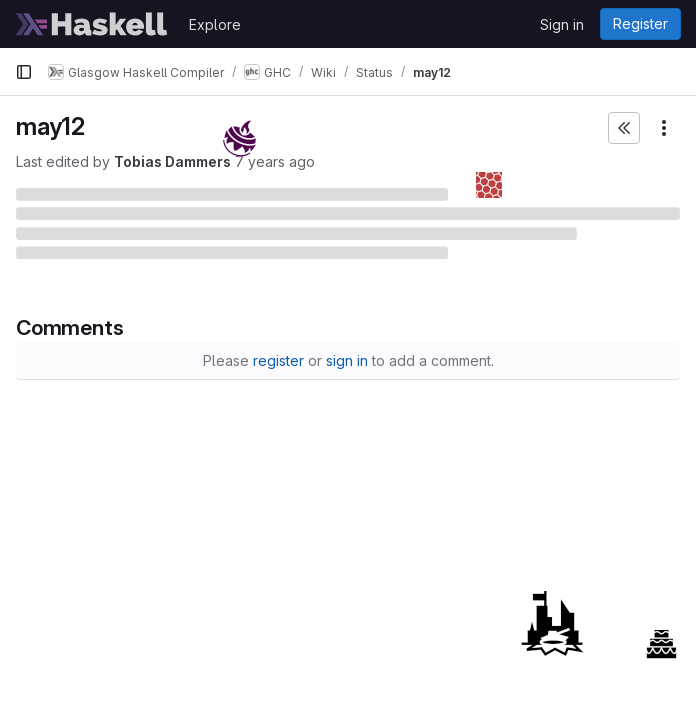 This screenshot has width=696, height=720. What do you see at coordinates (239, 138) in the screenshot?
I see `use an incendiary or fire-based weapon` at bounding box center [239, 138].